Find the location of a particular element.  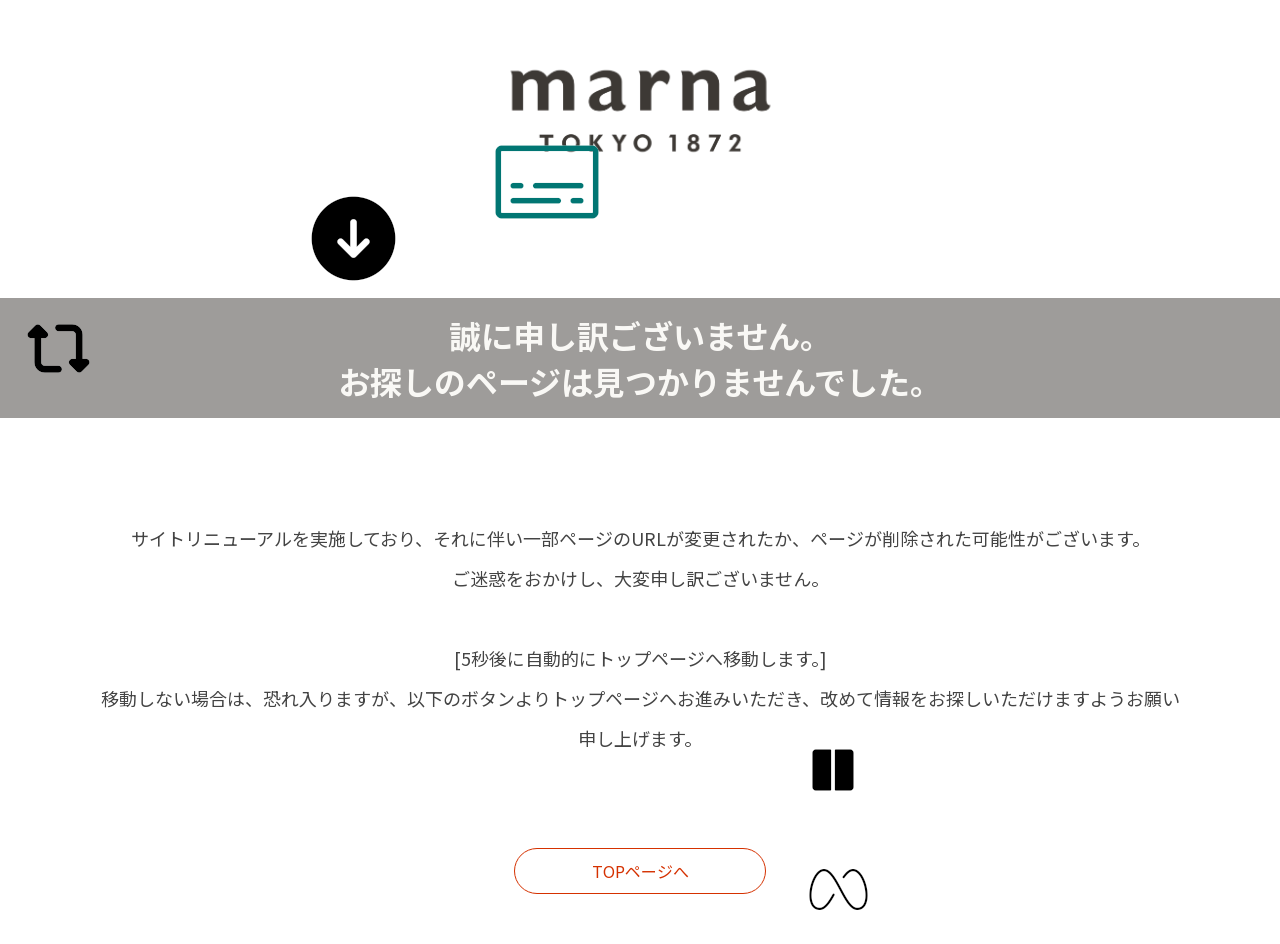

Meta company logo is located at coordinates (838, 889).